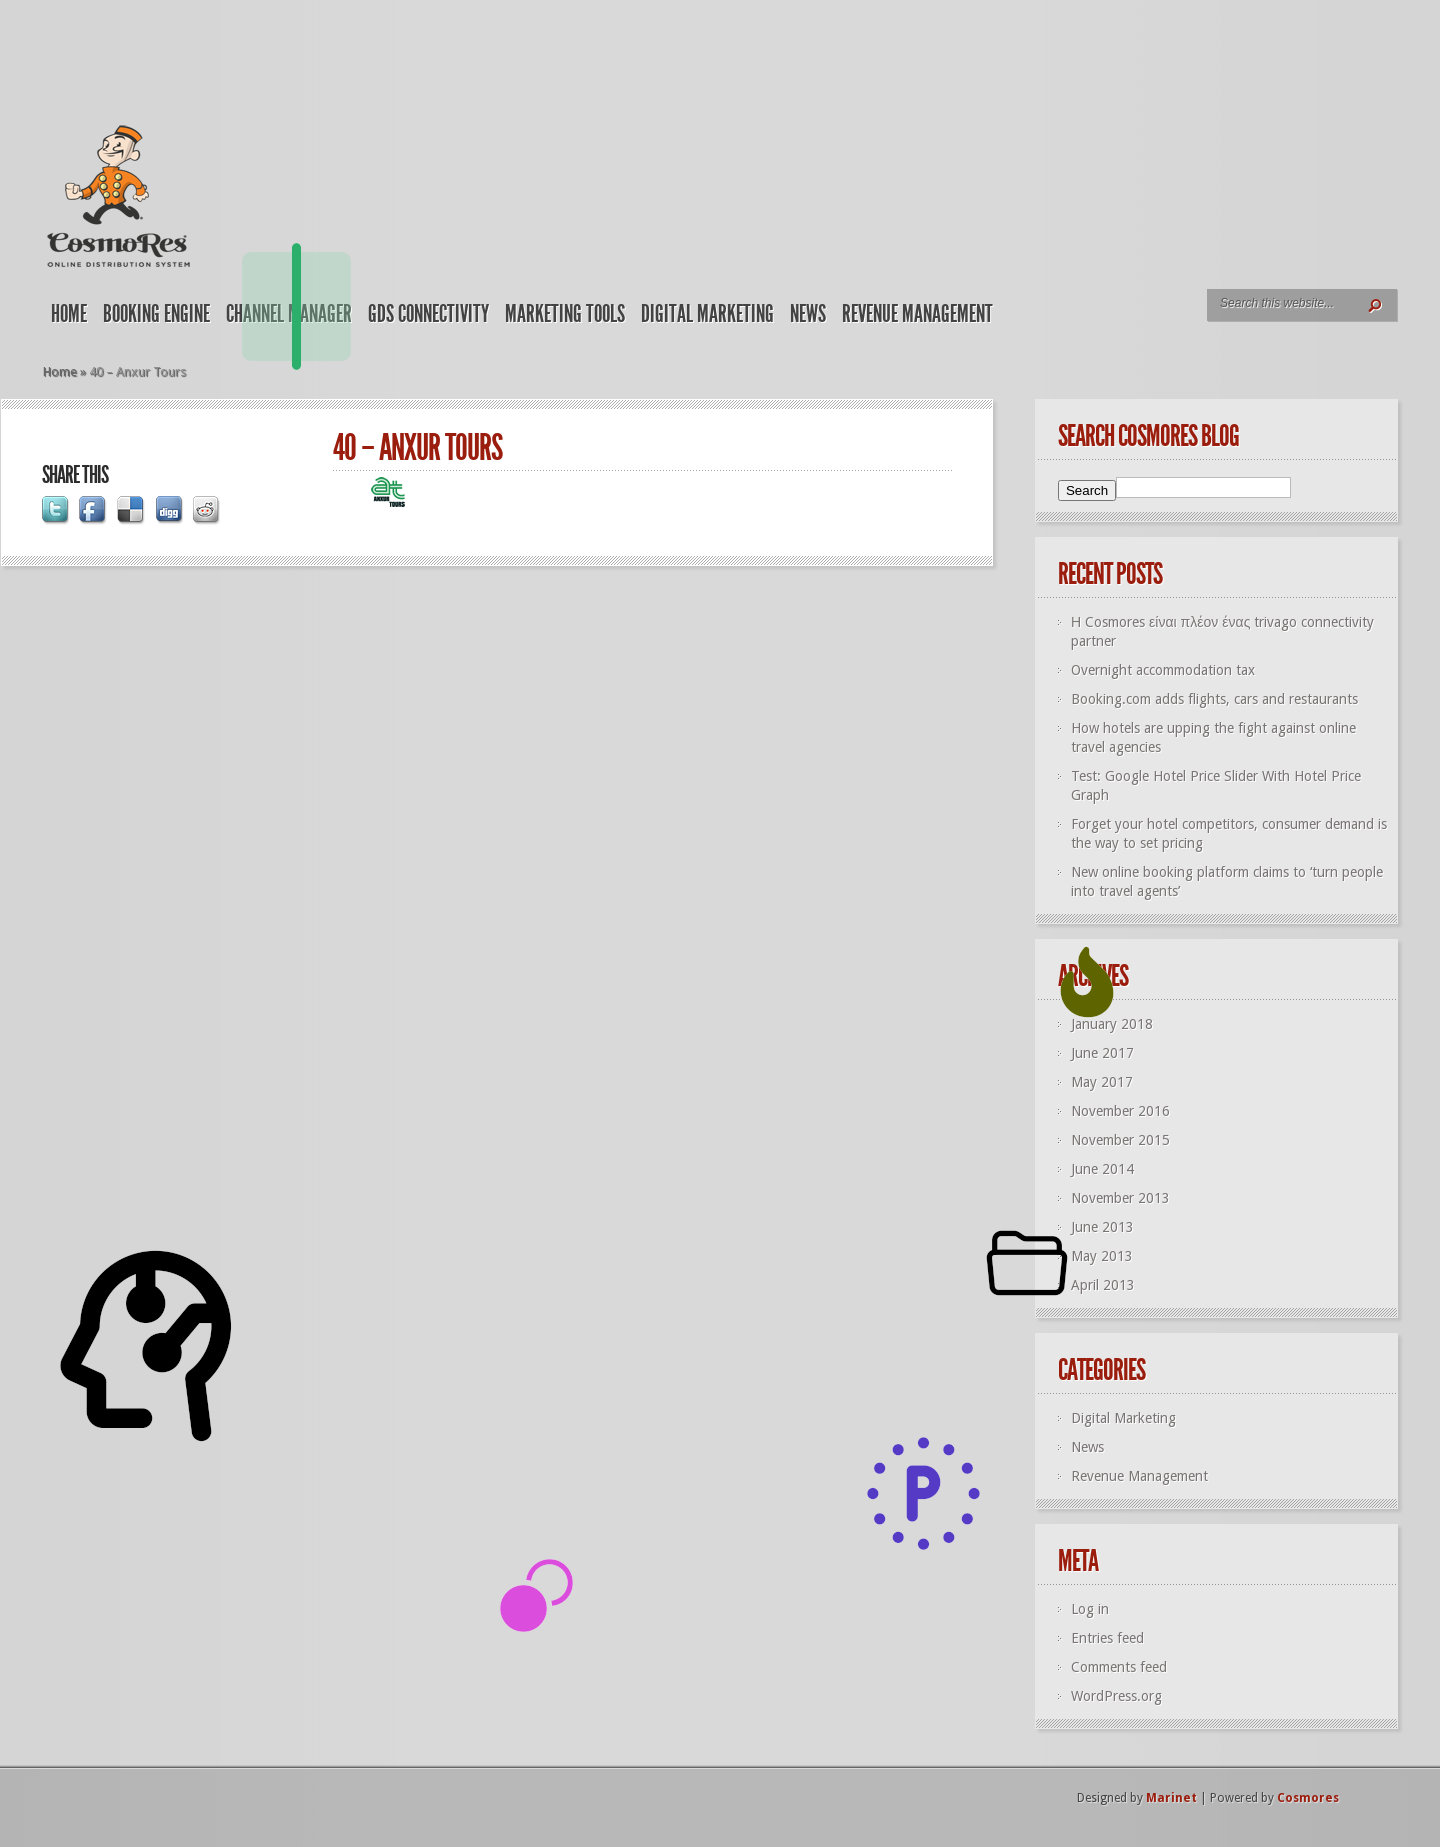  What do you see at coordinates (296, 306) in the screenshot?
I see `visual separator between UI elements` at bounding box center [296, 306].